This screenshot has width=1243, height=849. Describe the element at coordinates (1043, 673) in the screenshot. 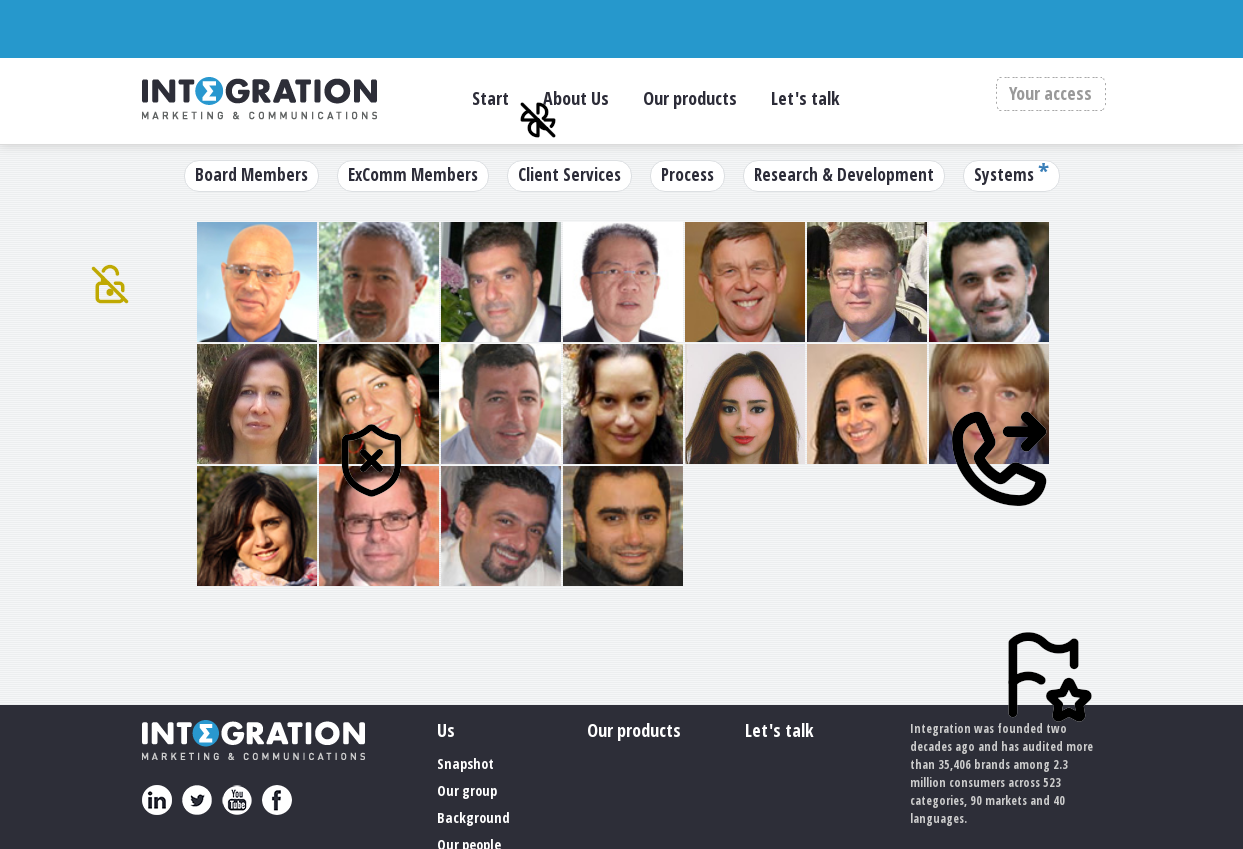

I see `mark as featured or important` at that location.